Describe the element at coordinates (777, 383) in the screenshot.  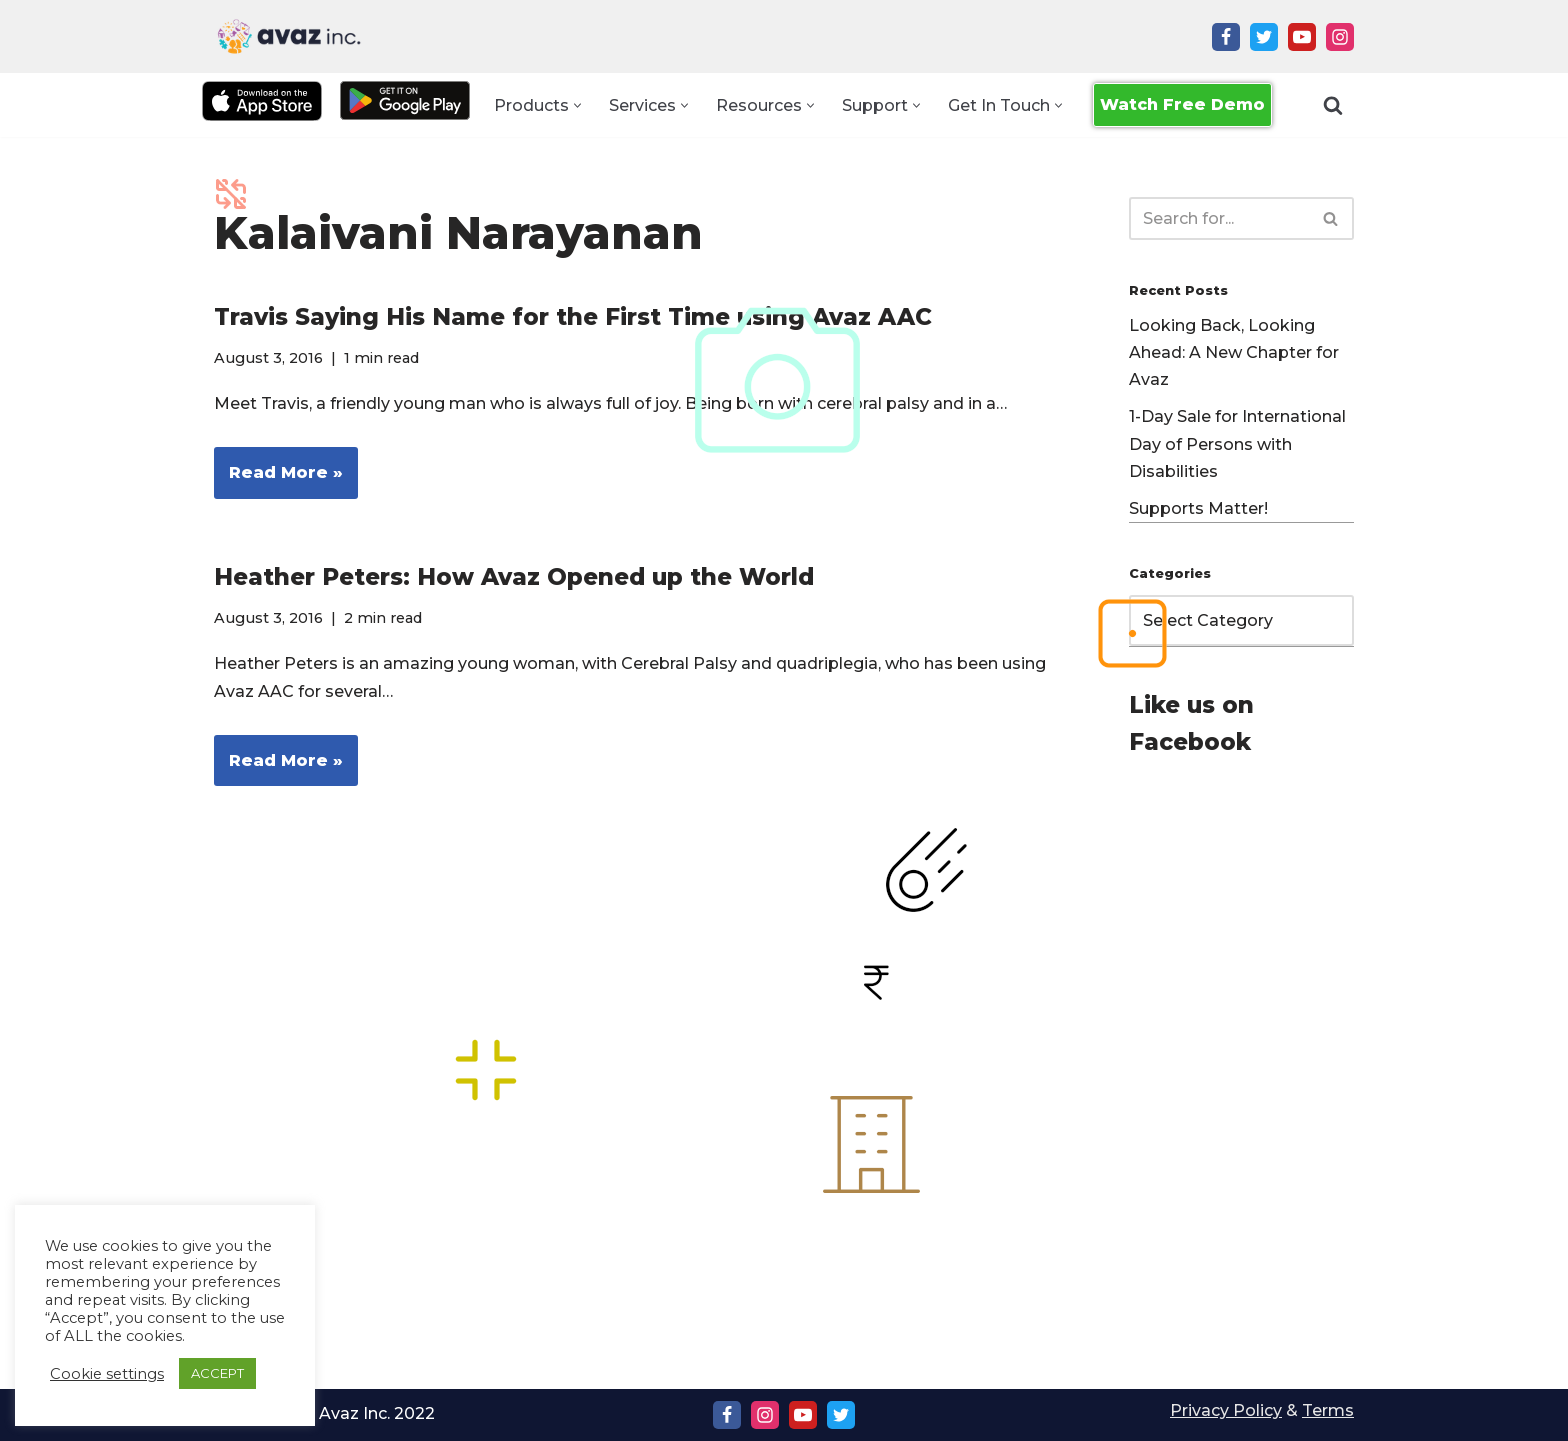
I see `take a photo` at that location.